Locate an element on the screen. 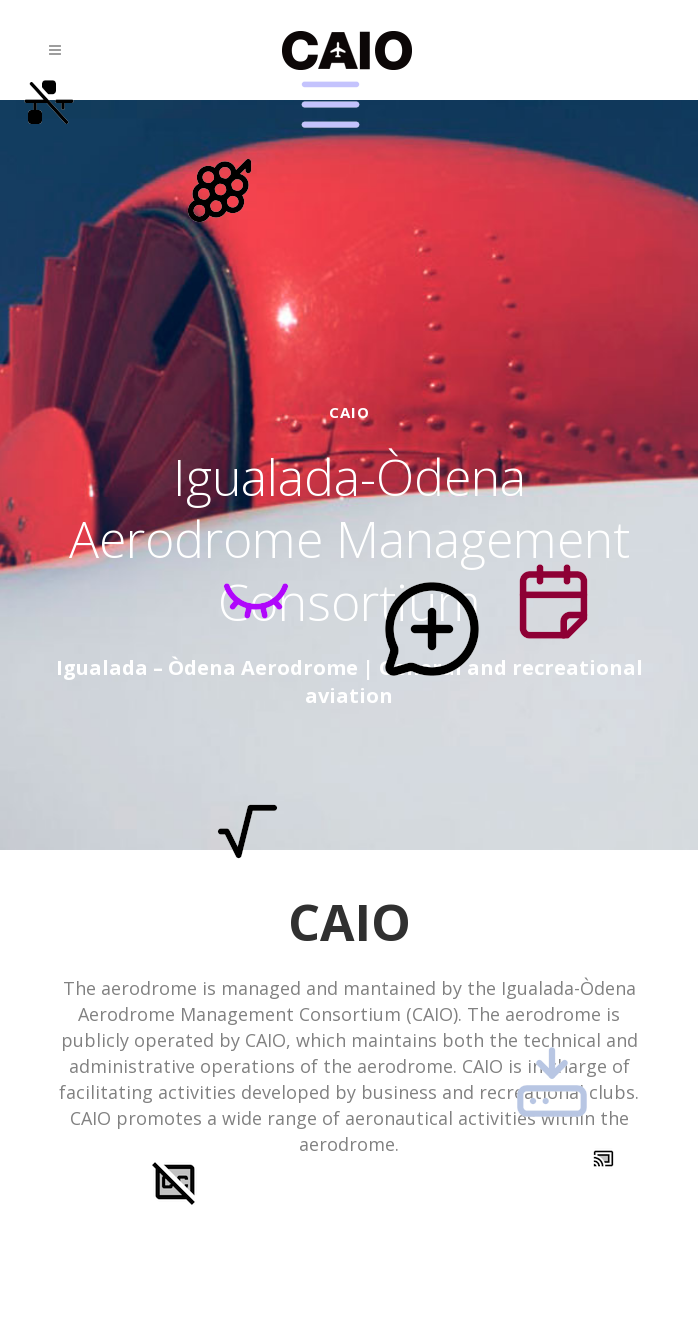 This screenshot has height=1319, width=698. download file to local storage is located at coordinates (552, 1082).